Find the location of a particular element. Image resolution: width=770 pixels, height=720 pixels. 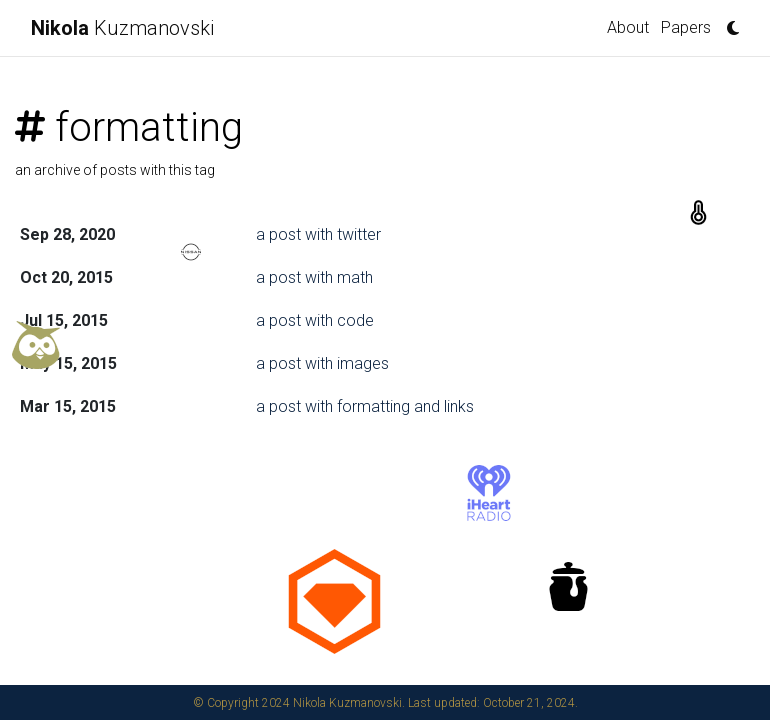

open hootsuite social media management app is located at coordinates (36, 345).